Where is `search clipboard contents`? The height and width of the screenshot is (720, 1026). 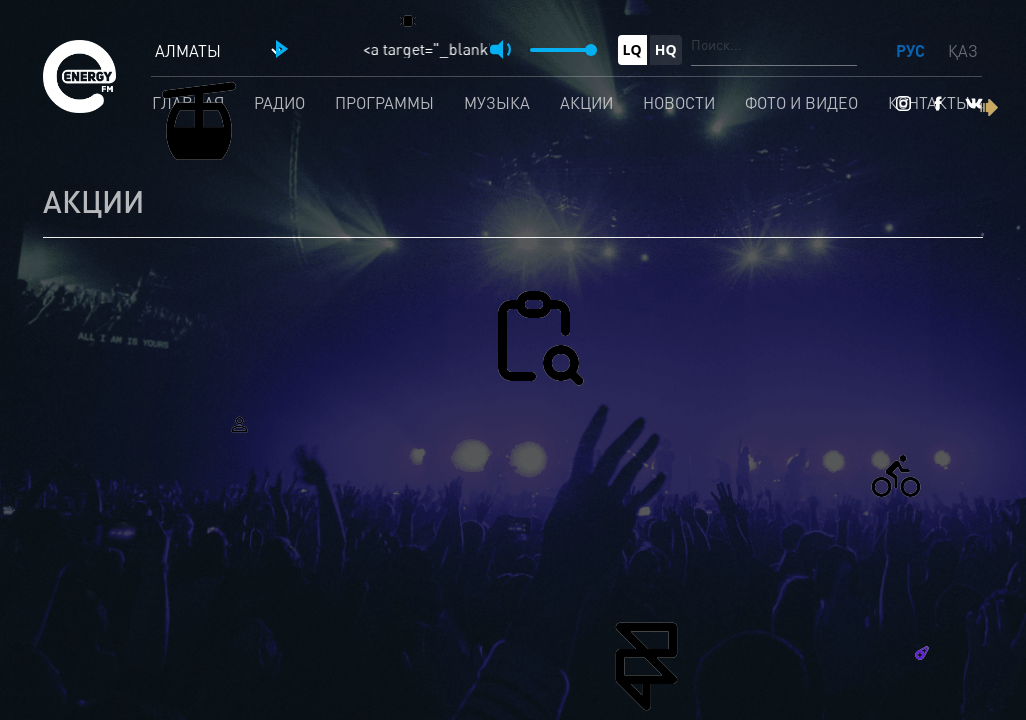 search clipboard contents is located at coordinates (534, 336).